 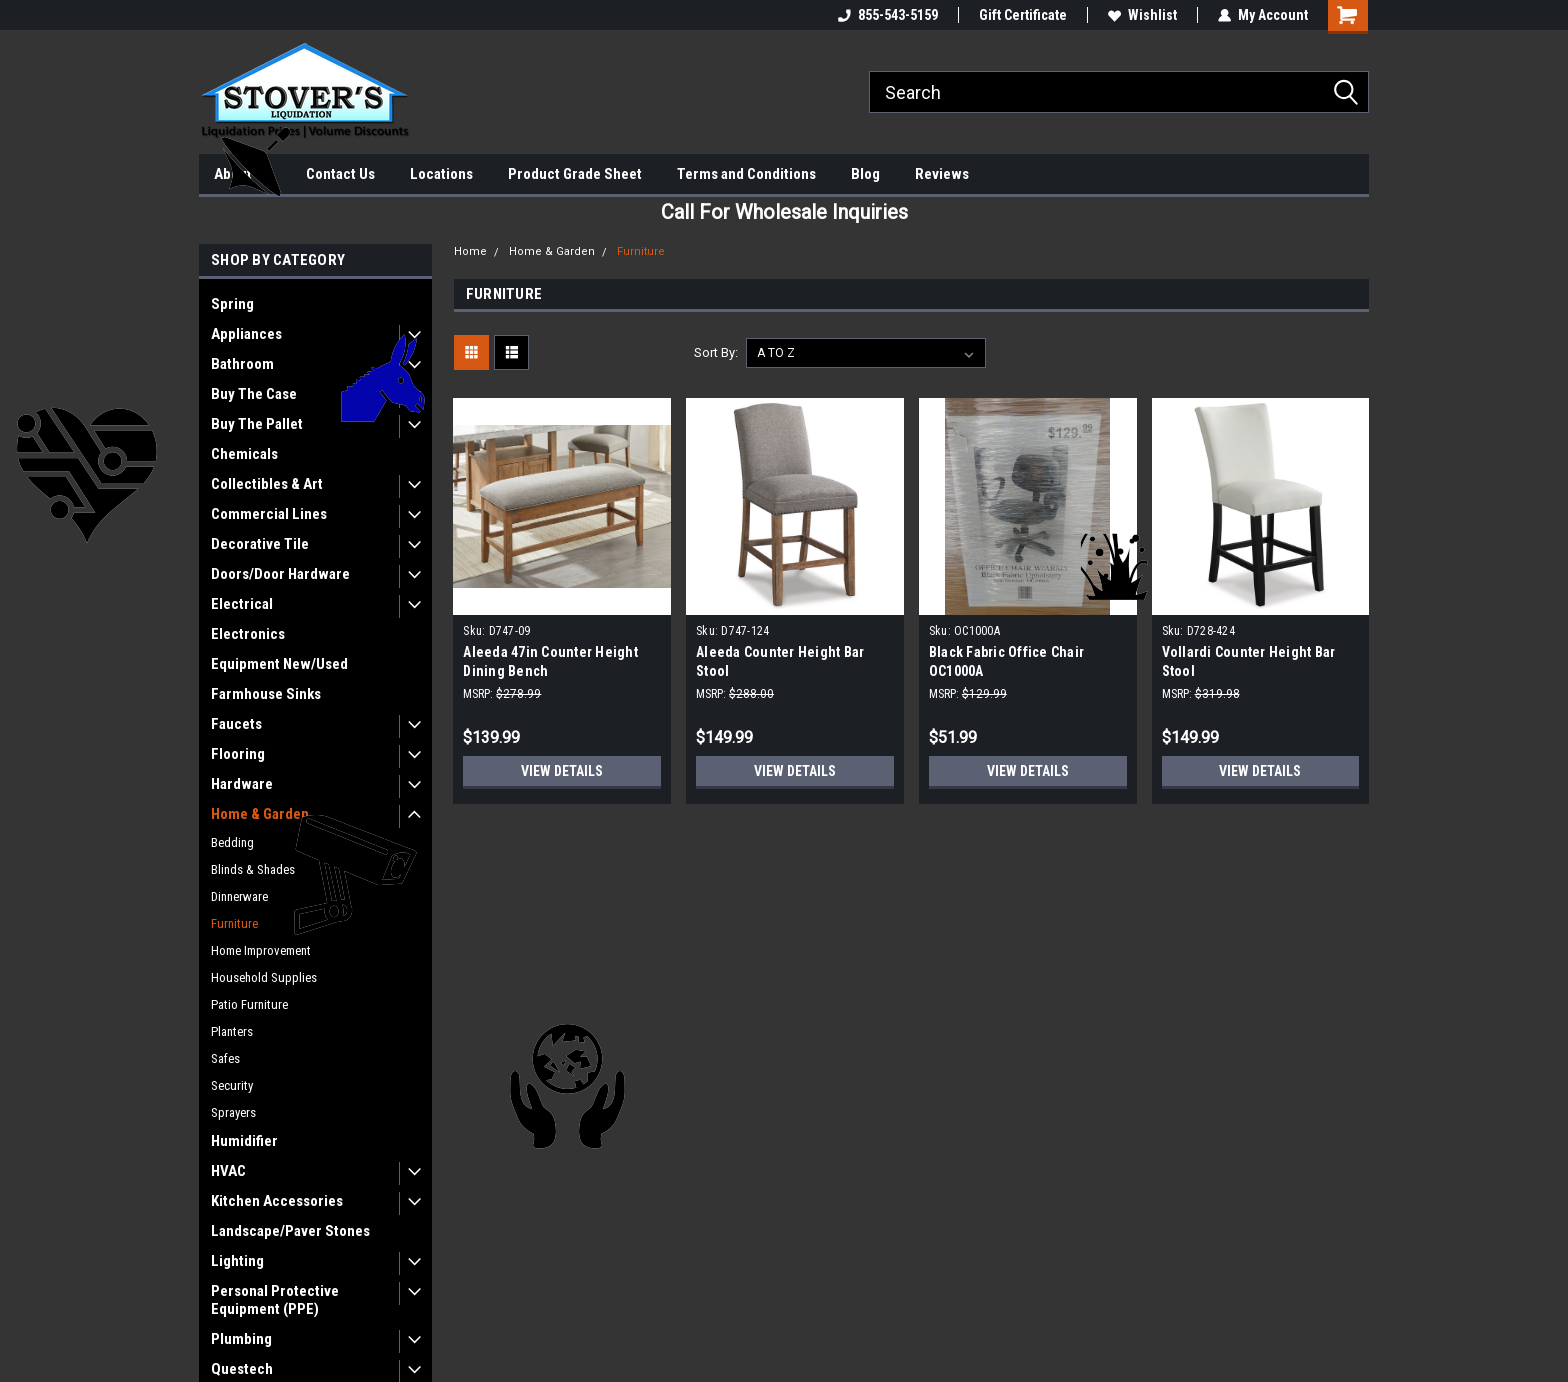 What do you see at coordinates (86, 475) in the screenshot?
I see `indicates AI or technology-assisted features` at bounding box center [86, 475].